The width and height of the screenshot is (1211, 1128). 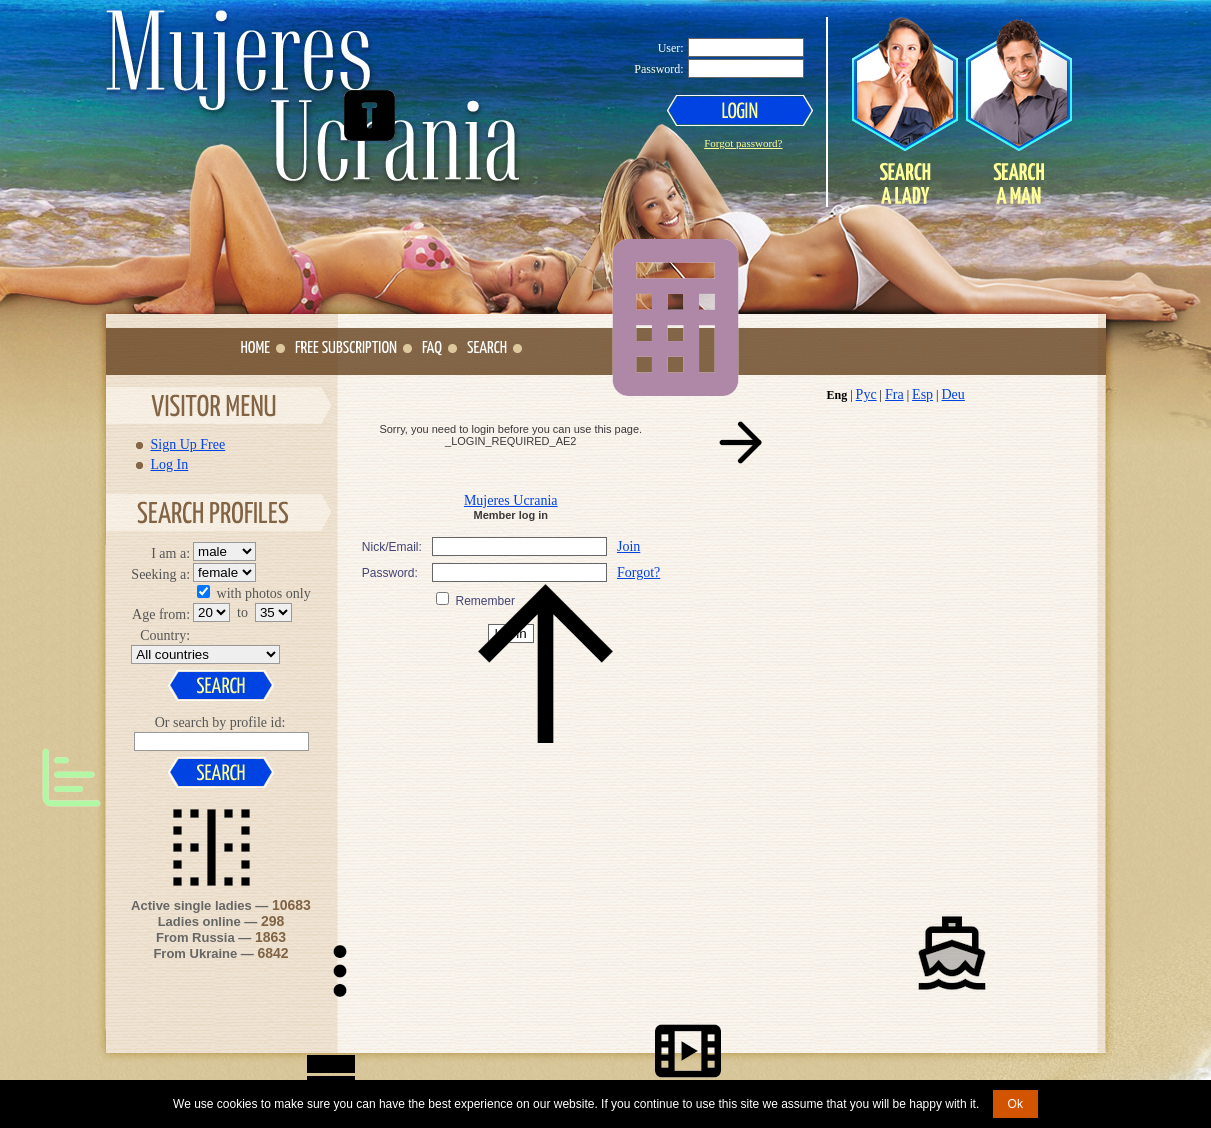 I want to click on scroll to top of page, so click(x=545, y=663).